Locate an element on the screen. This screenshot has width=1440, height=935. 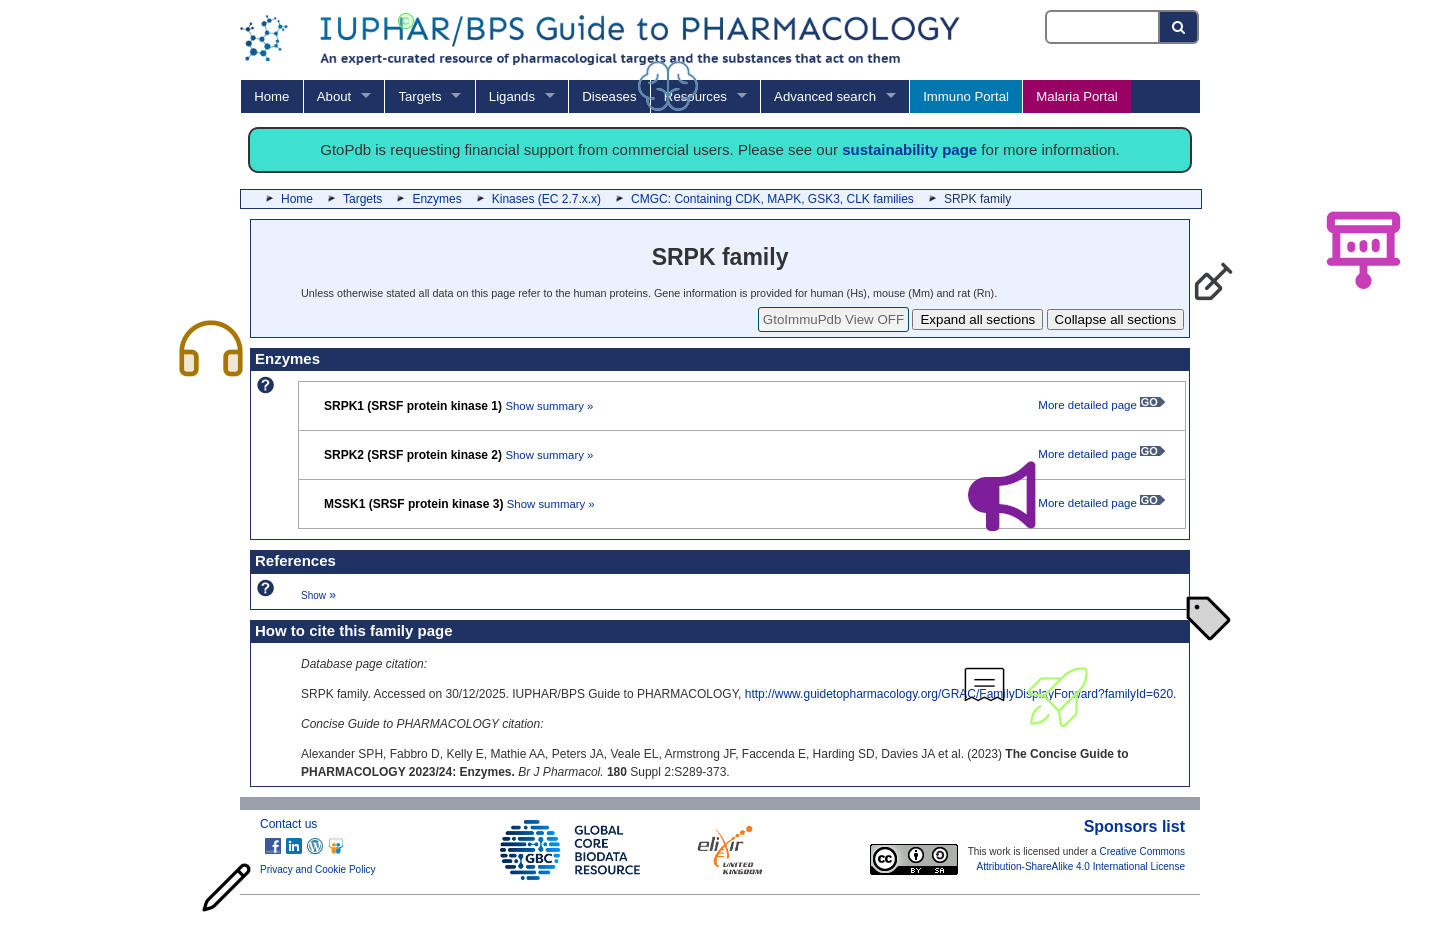
add a tag or label to an item is located at coordinates (1206, 616).